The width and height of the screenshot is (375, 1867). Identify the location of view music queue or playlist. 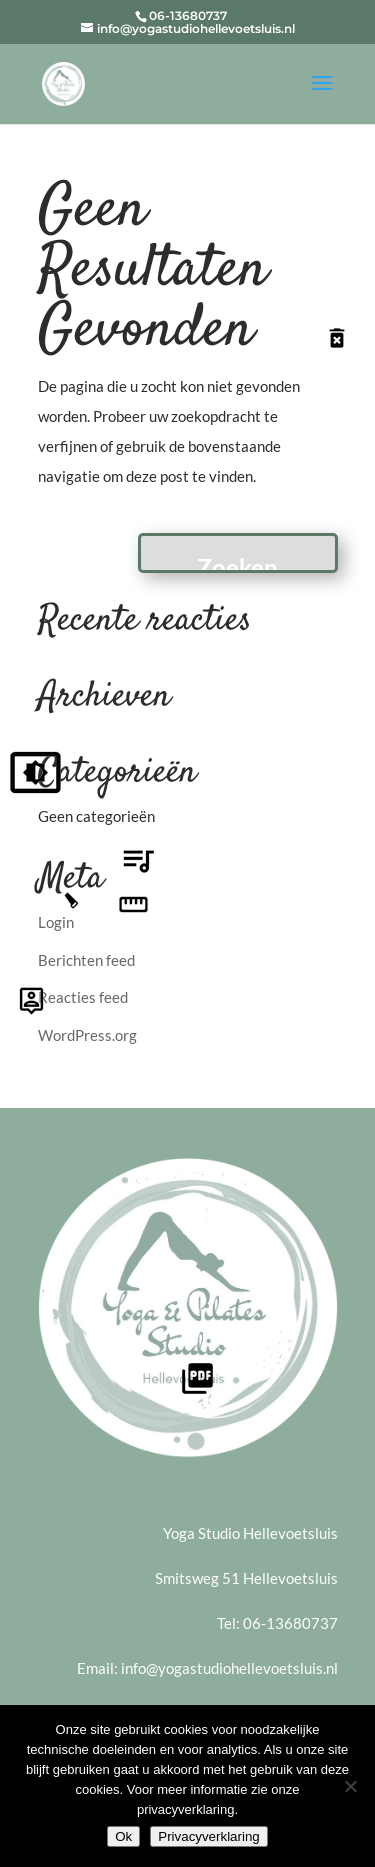
(138, 860).